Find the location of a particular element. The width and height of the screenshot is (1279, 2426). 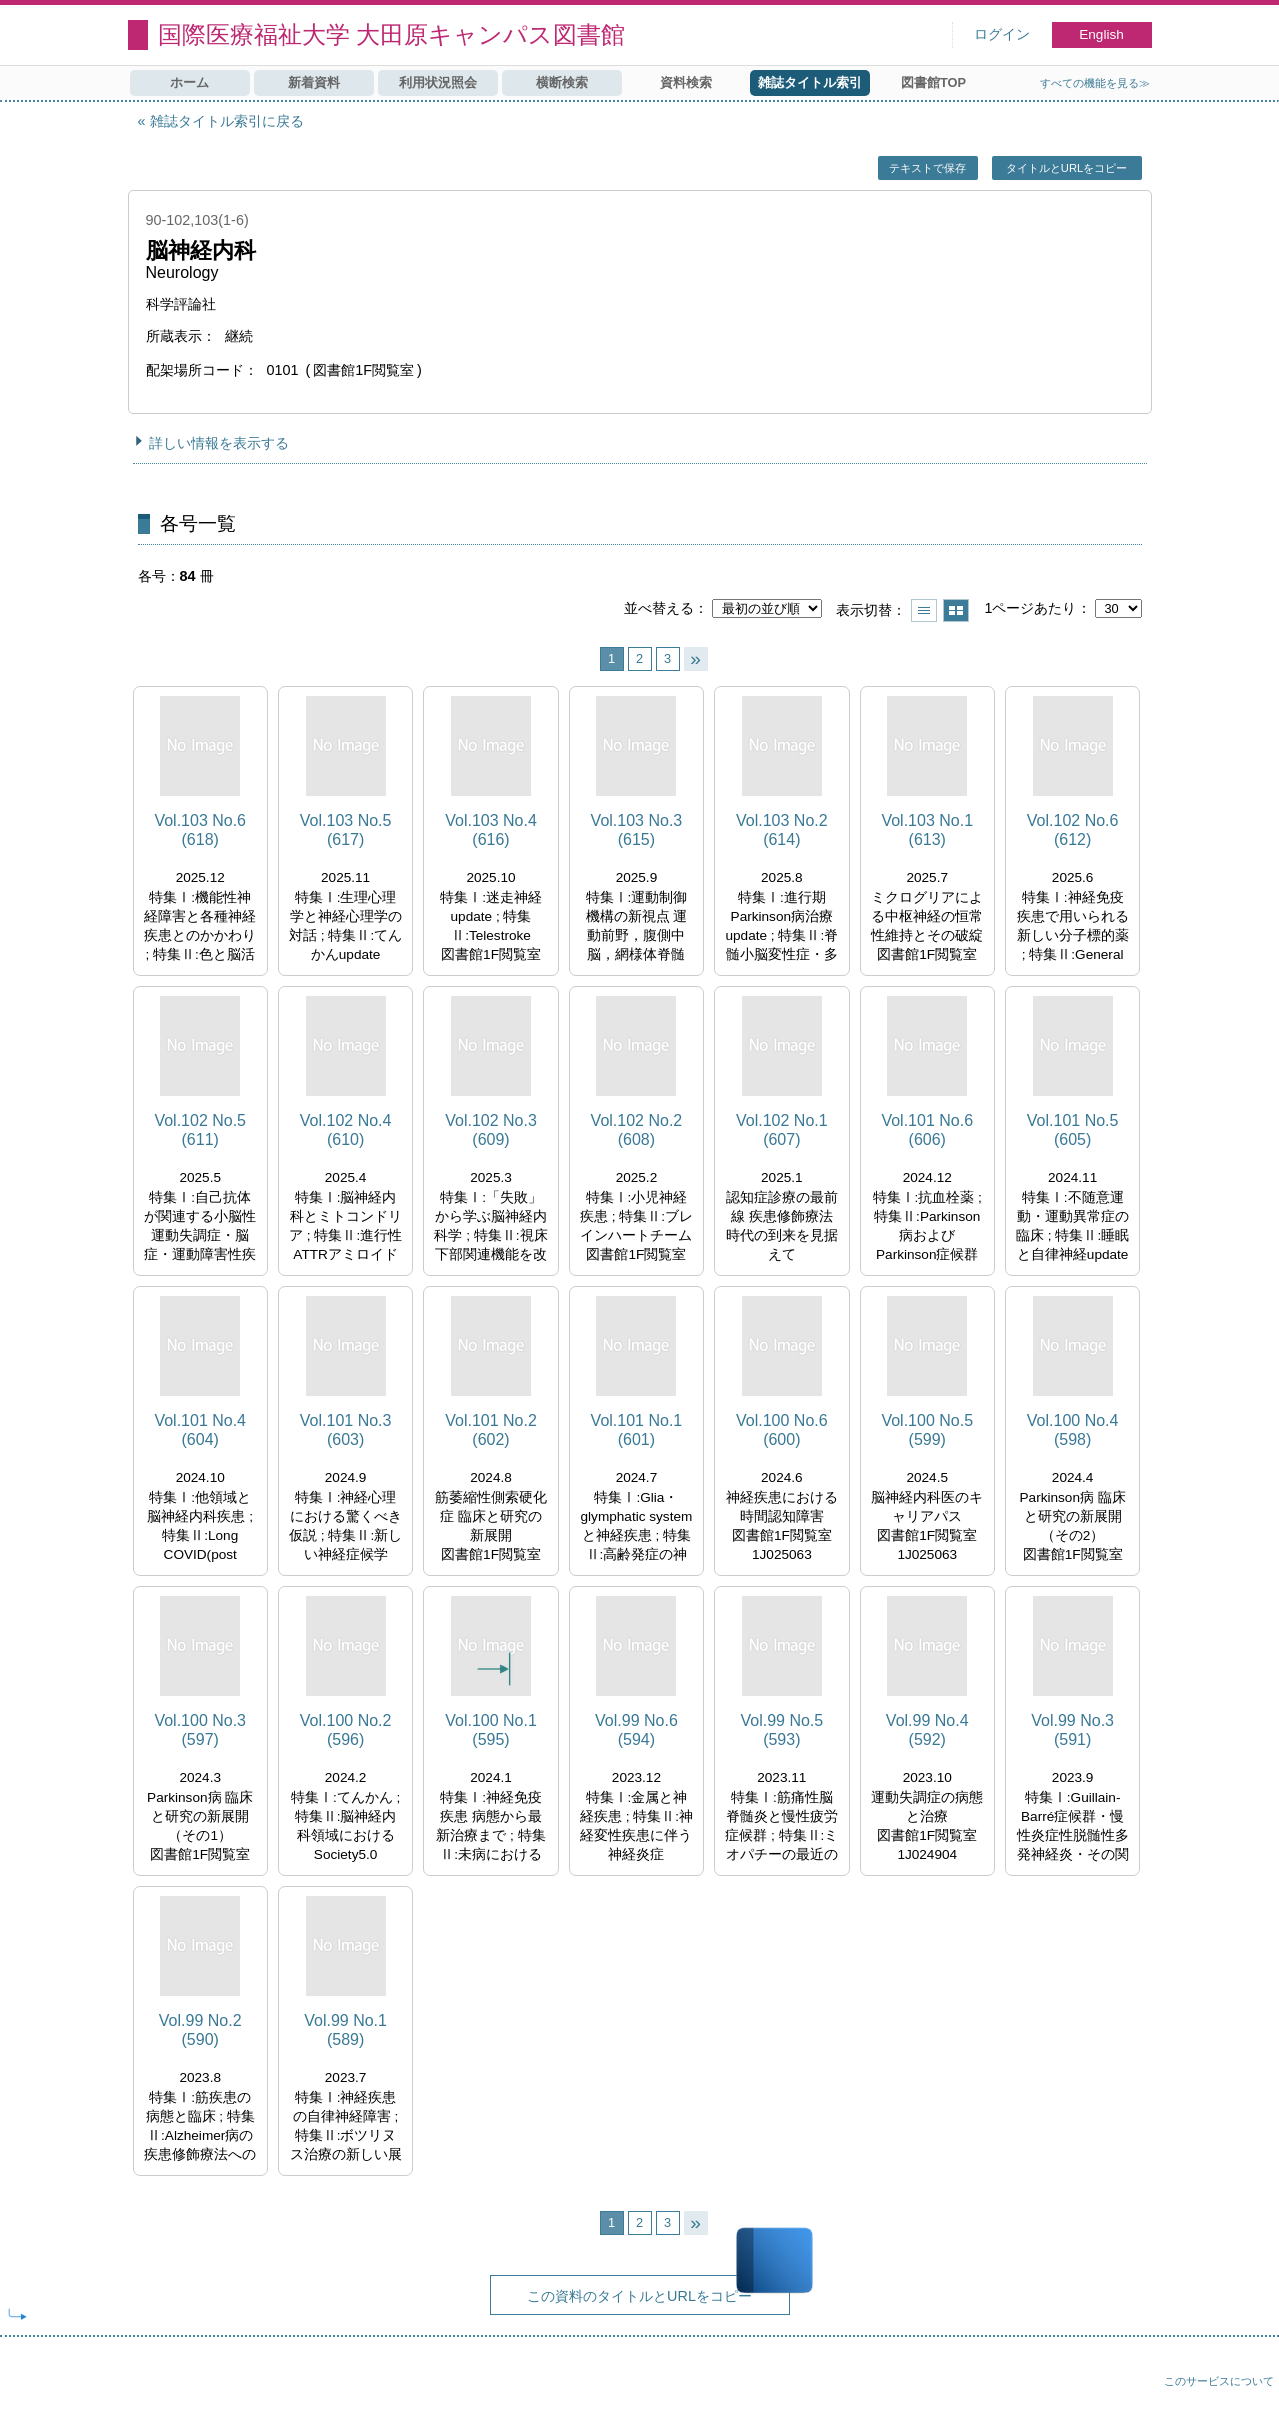

go to the last item or page is located at coordinates (494, 1669).